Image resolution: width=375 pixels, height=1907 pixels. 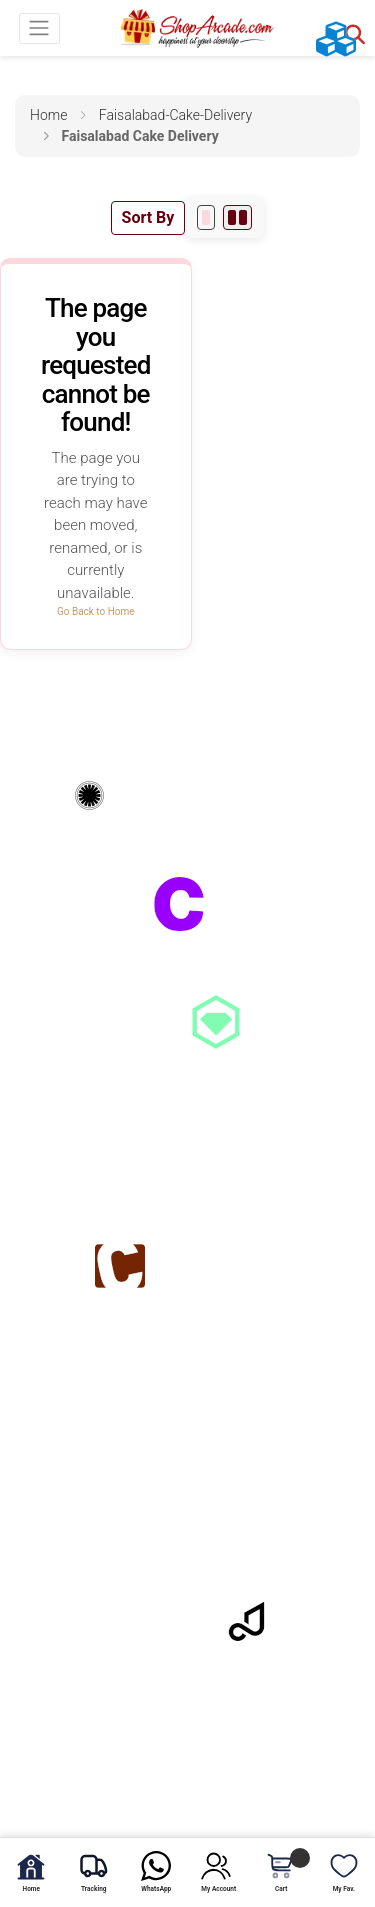 What do you see at coordinates (89, 795) in the screenshot?
I see `first order logo from star wars franchise` at bounding box center [89, 795].